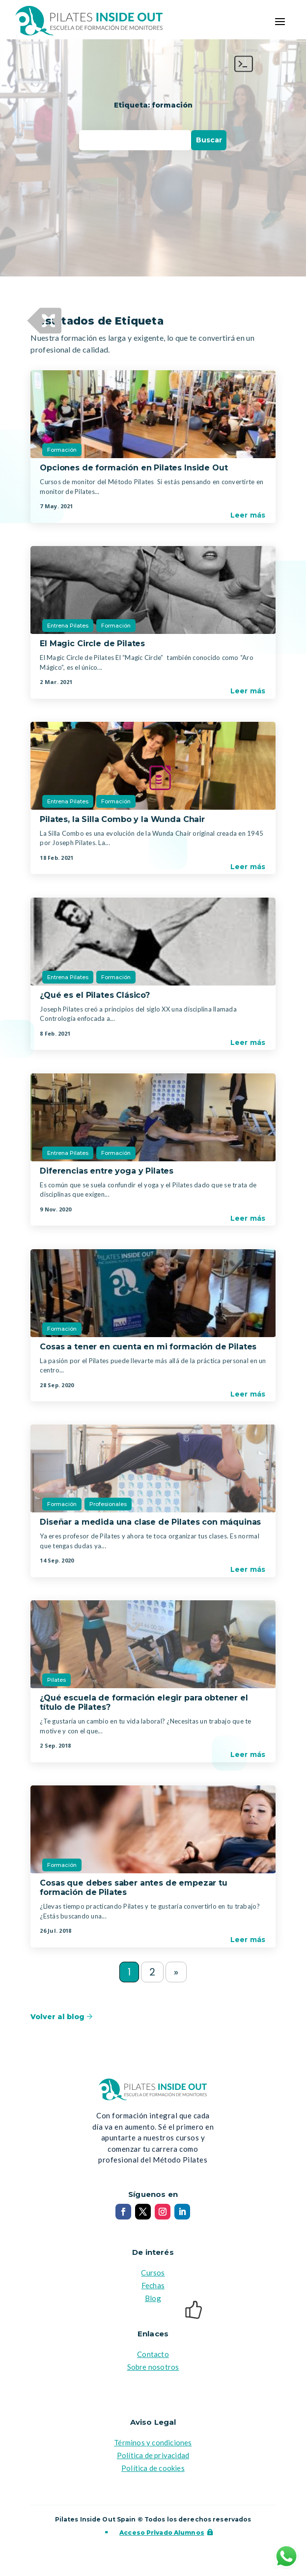  Describe the element at coordinates (160, 778) in the screenshot. I see `open libreoffice base database application` at that location.